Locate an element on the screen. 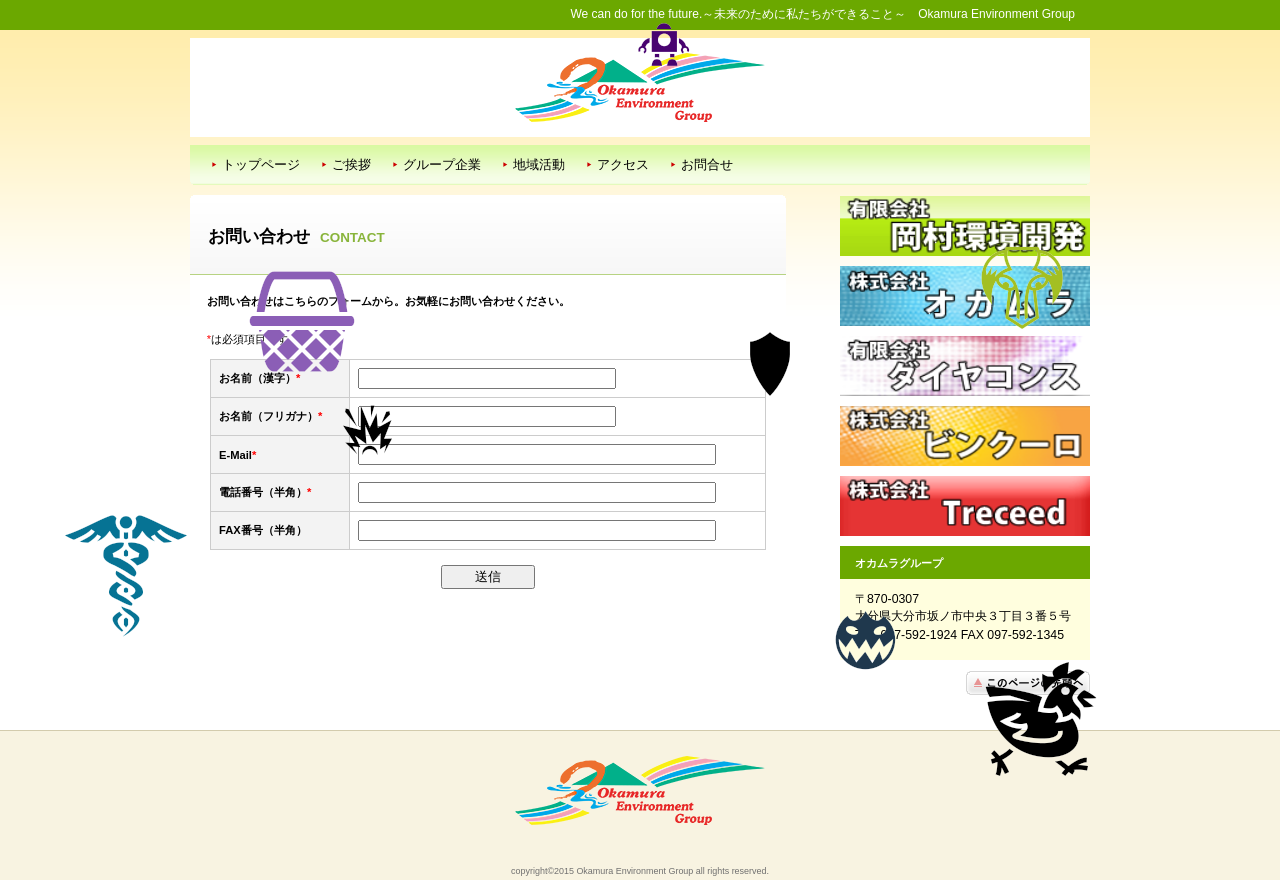 Image resolution: width=1280 pixels, height=880 pixels. view your shopping basket is located at coordinates (302, 321).